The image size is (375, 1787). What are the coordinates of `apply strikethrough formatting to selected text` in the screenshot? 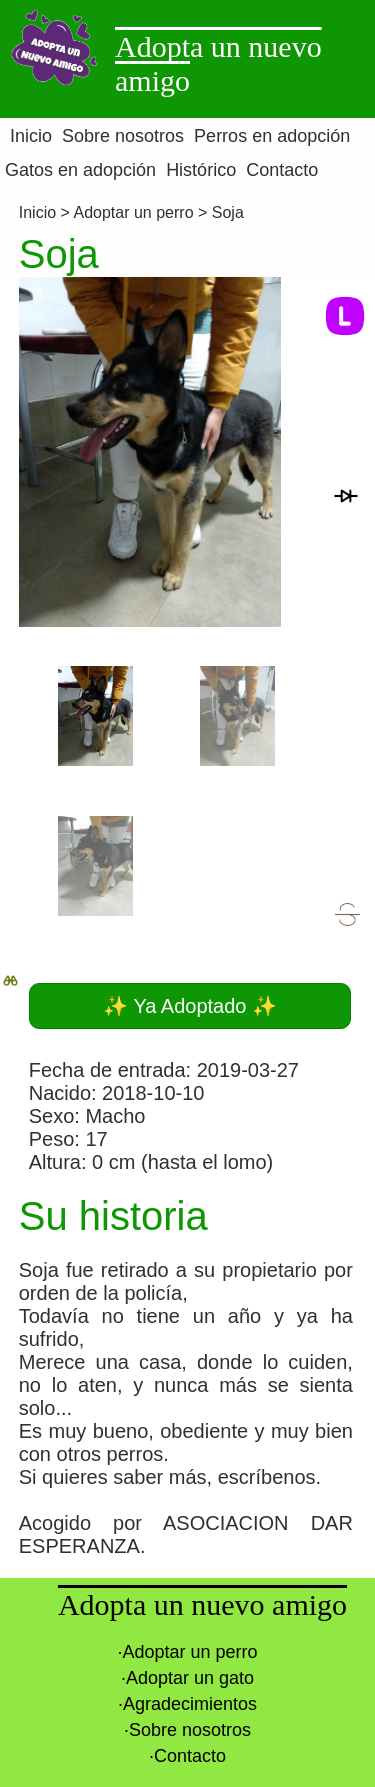 It's located at (347, 914).